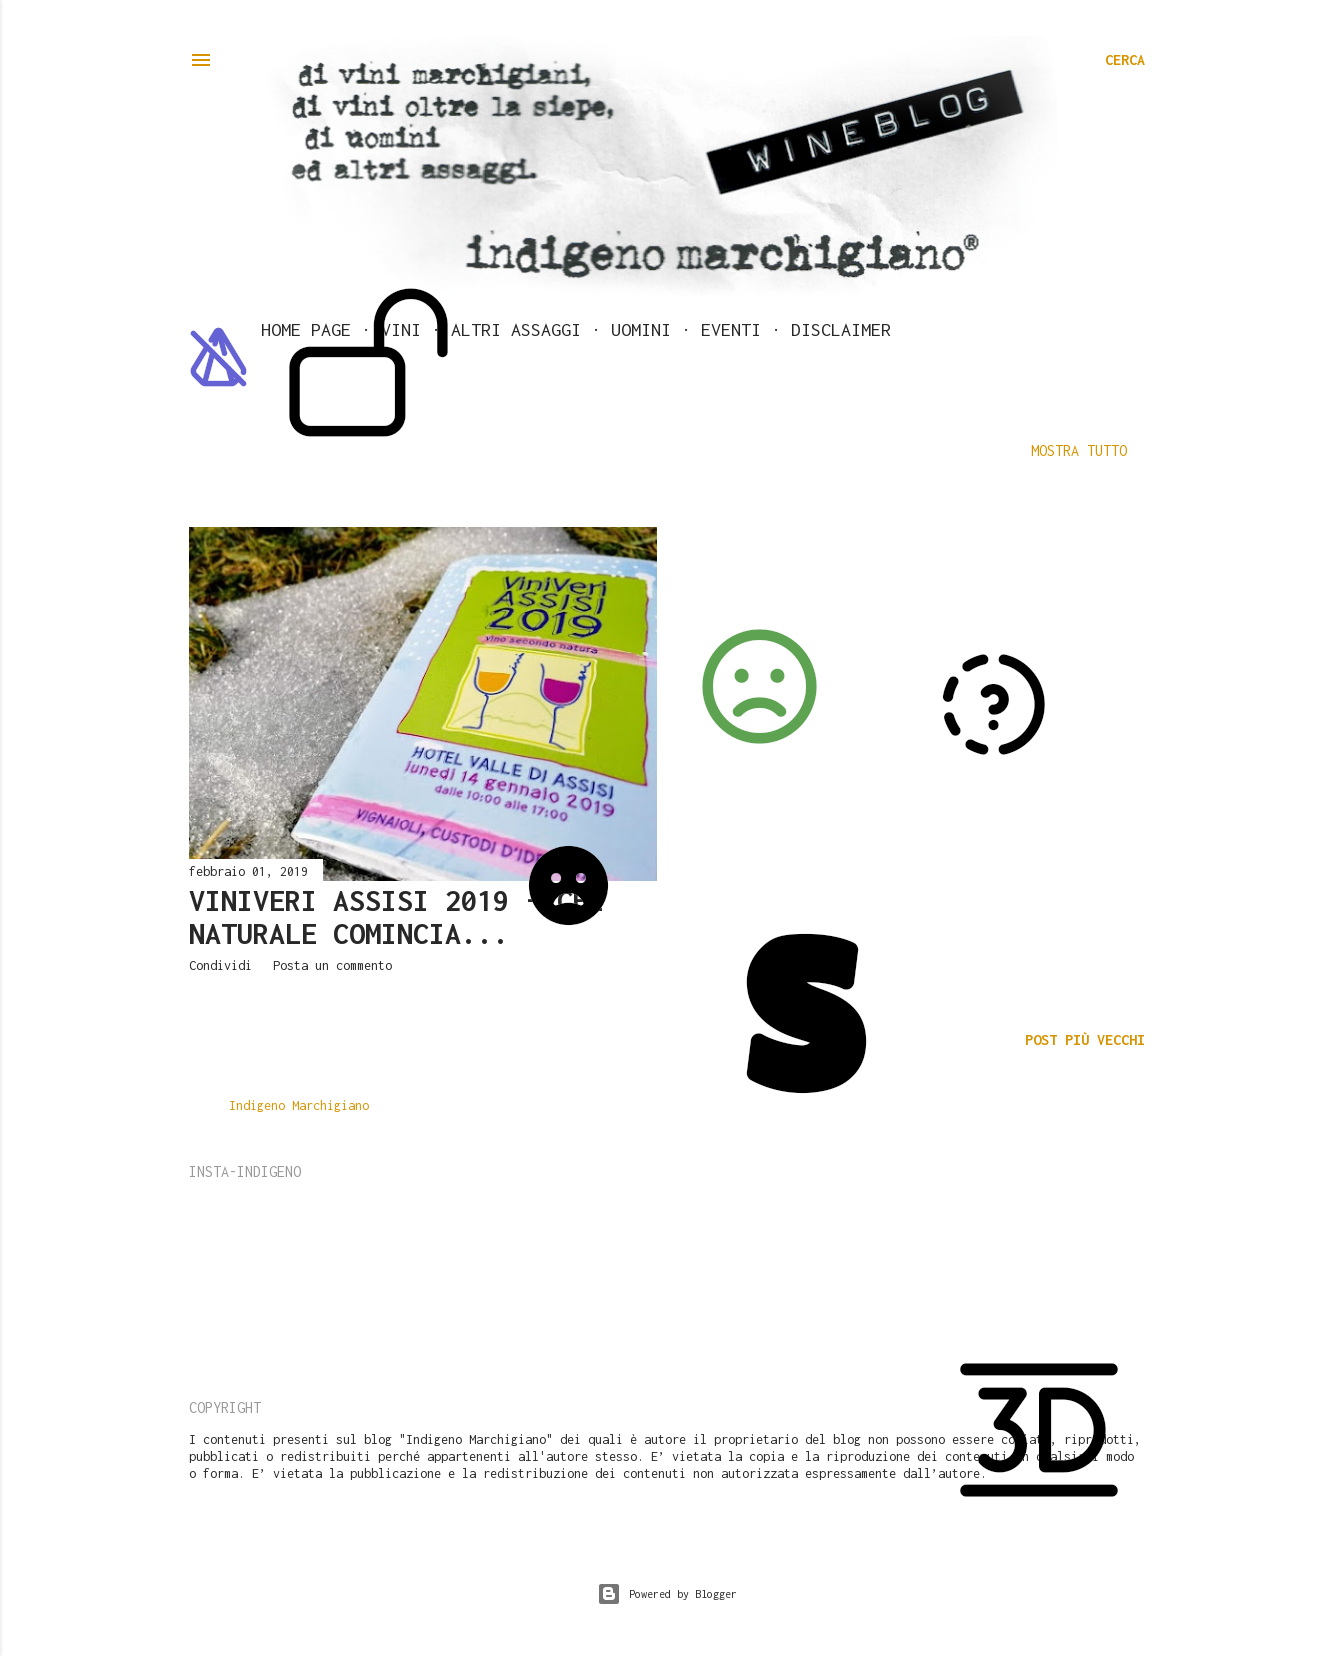 This screenshot has height=1656, width=1334. Describe the element at coordinates (993, 704) in the screenshot. I see `view help for current progress status` at that location.